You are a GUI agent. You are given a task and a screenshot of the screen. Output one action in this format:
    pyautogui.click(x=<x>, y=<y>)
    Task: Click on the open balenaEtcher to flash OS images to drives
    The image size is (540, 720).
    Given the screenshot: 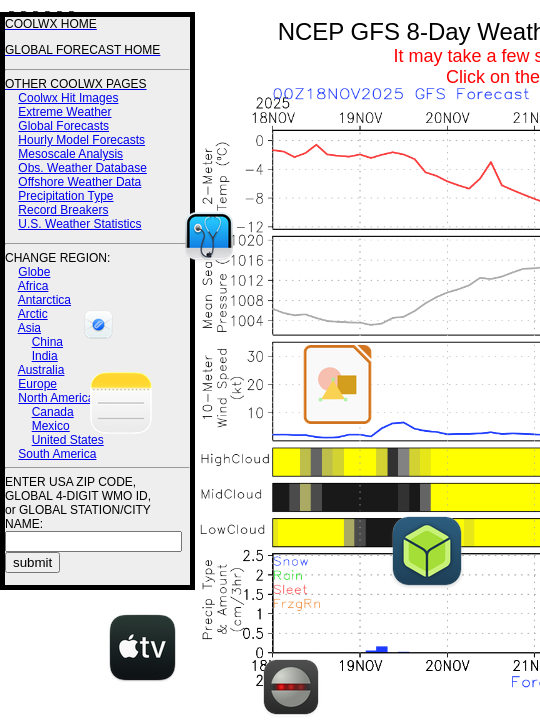 What is the action you would take?
    pyautogui.click(x=427, y=551)
    